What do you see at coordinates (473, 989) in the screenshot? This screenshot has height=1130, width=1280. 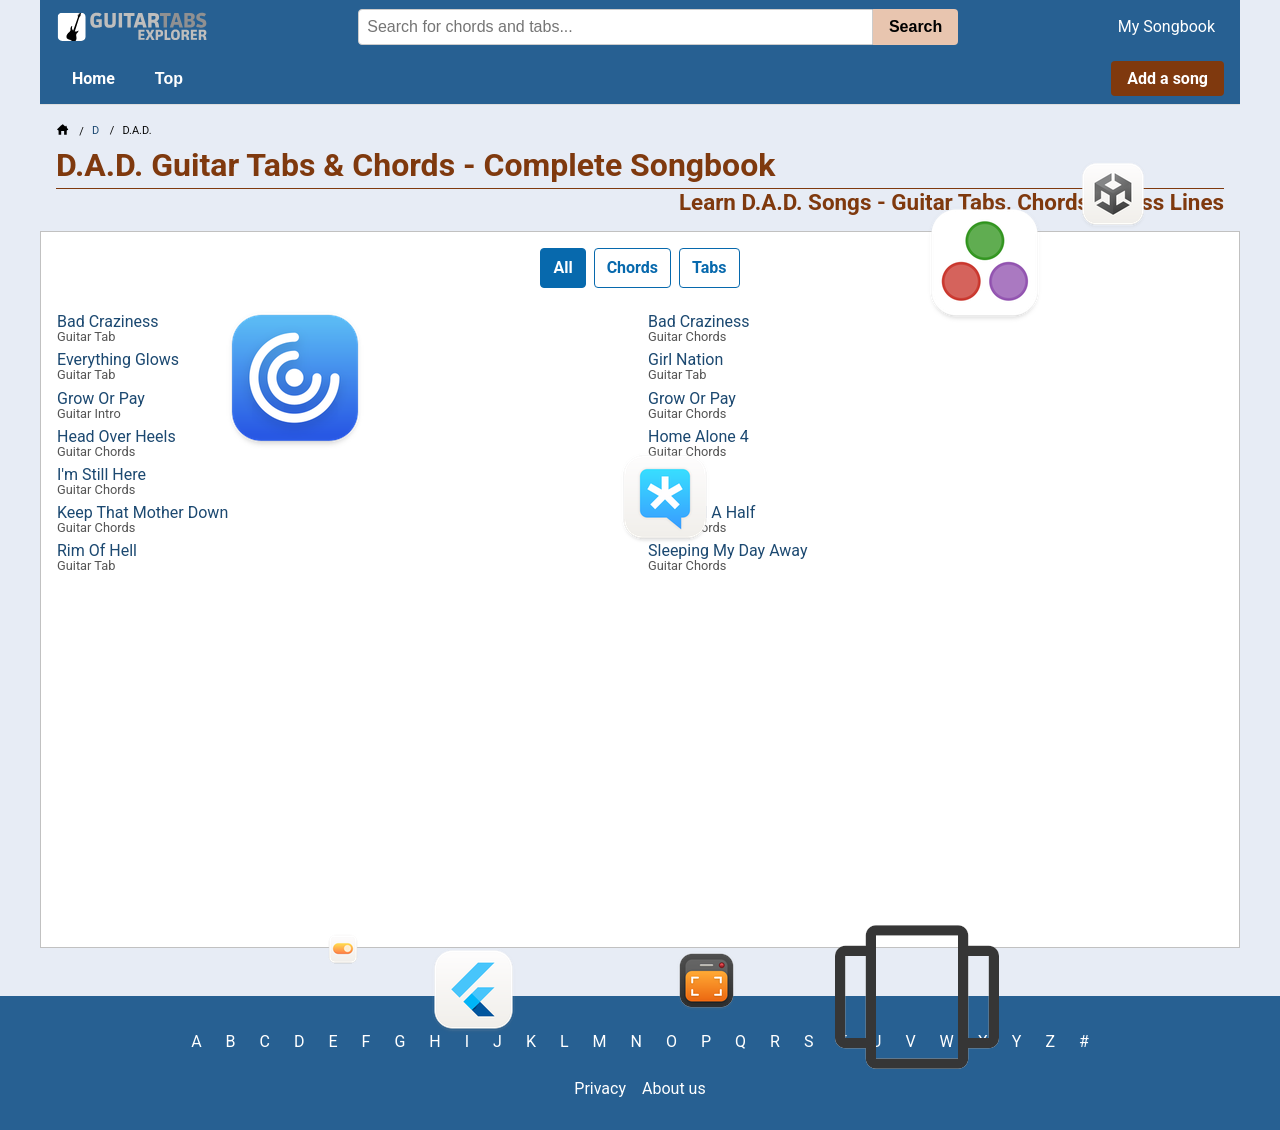 I see `open the Flutter development application` at bounding box center [473, 989].